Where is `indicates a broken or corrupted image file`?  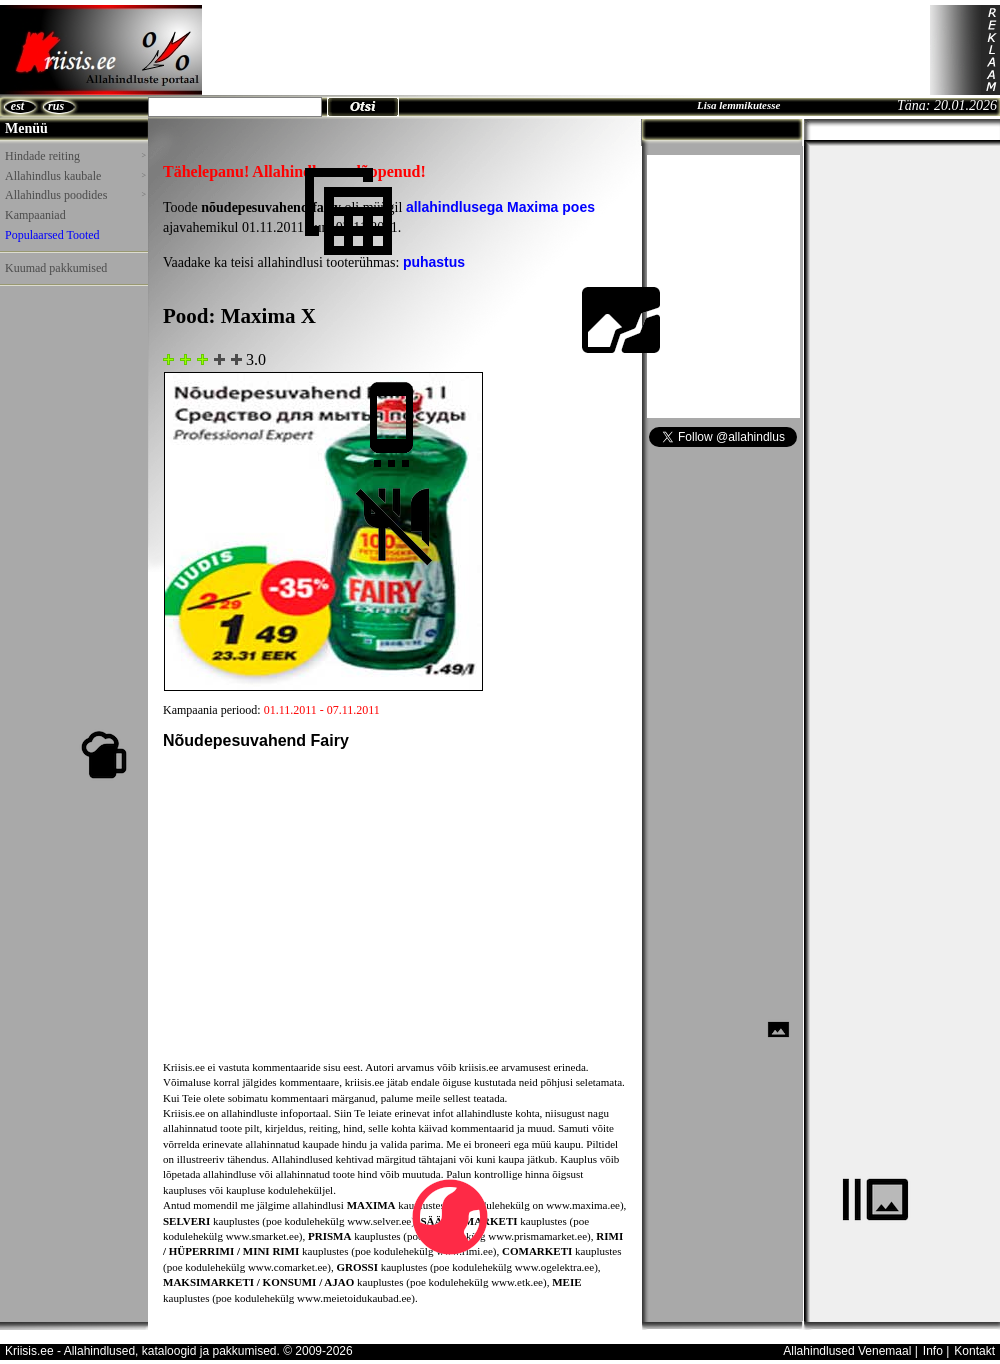 indicates a broken or corrupted image file is located at coordinates (621, 320).